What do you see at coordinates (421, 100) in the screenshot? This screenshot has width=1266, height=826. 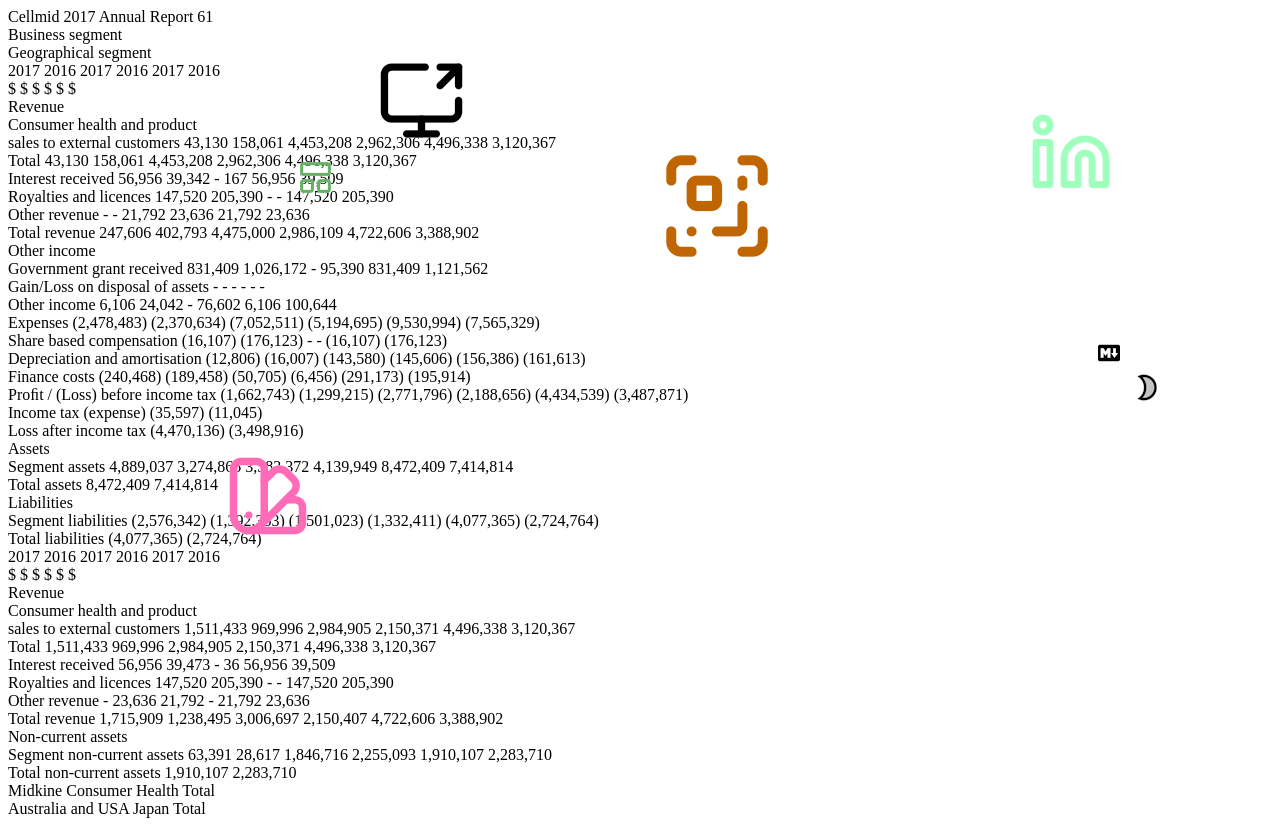 I see `share your screen with others` at bounding box center [421, 100].